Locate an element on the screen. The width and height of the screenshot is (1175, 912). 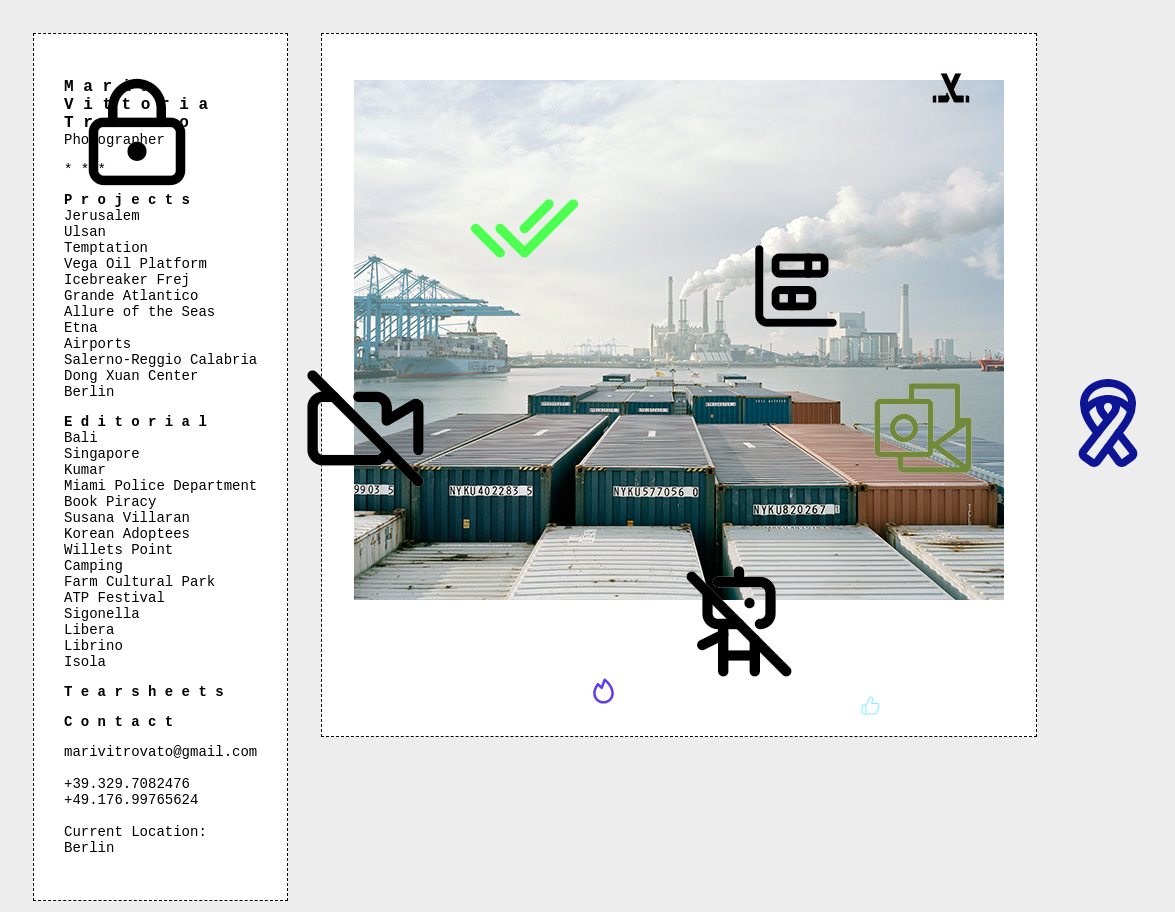
awareness ribbon symbol for a cause or campaign is located at coordinates (1108, 423).